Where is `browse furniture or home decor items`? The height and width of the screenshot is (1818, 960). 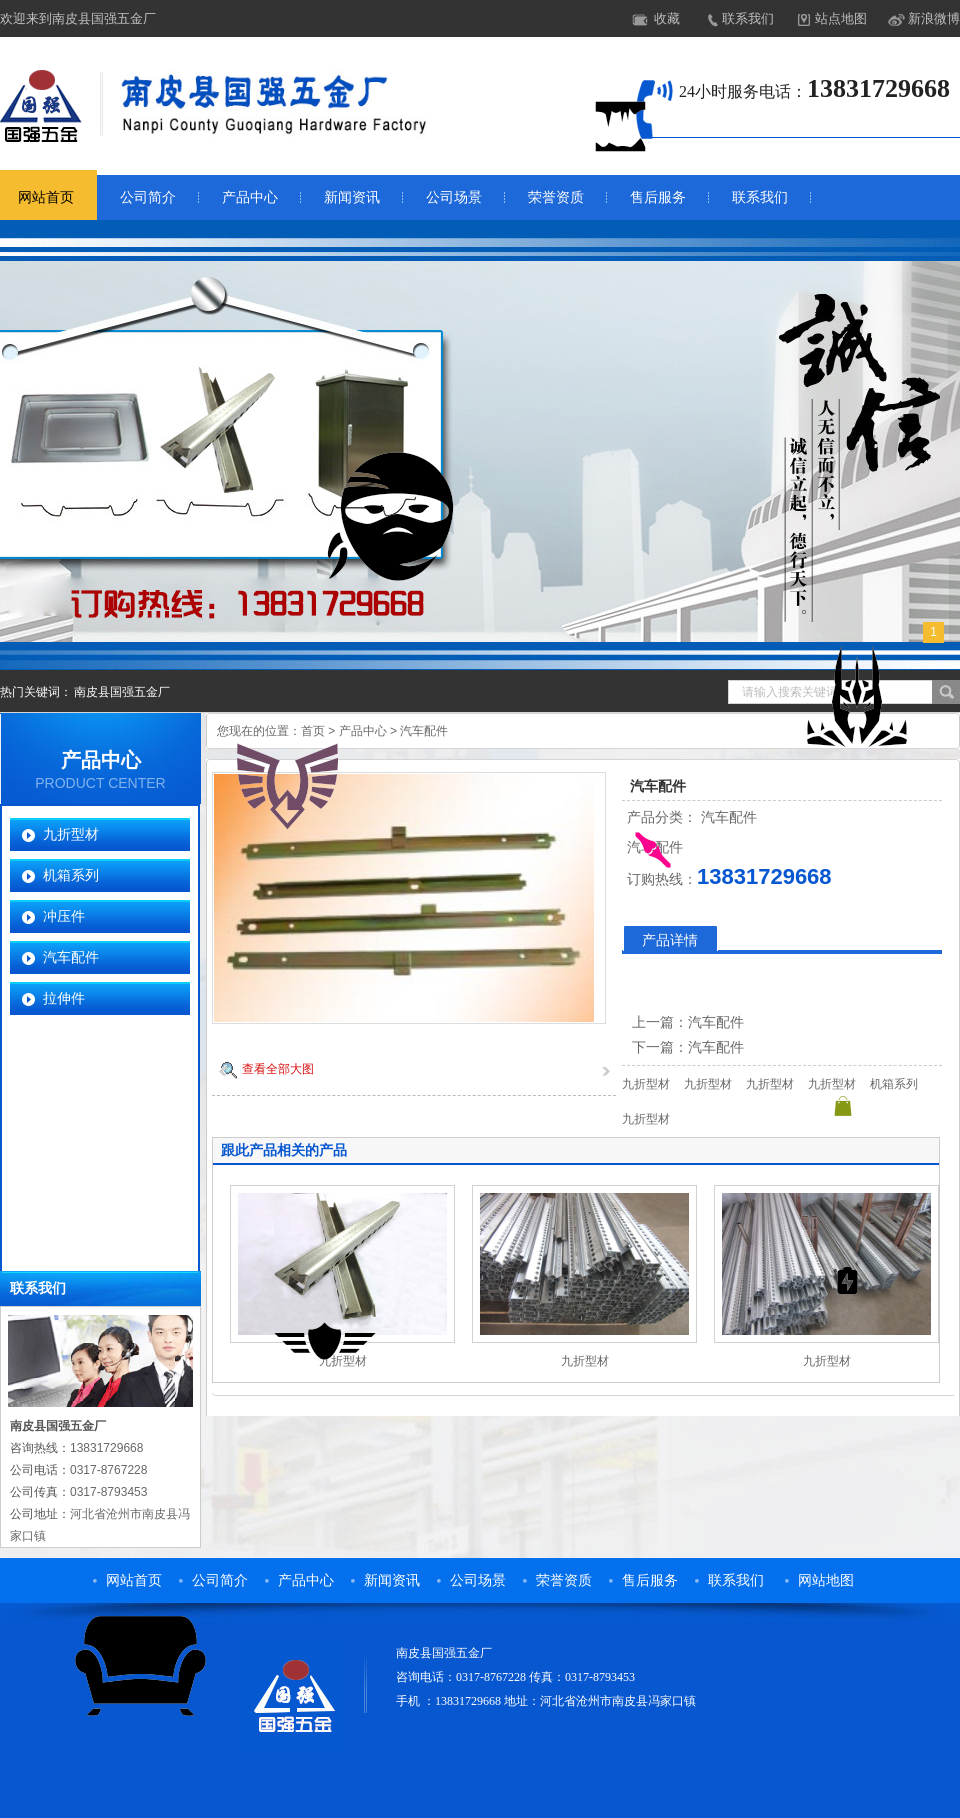
browse furniture or home decor items is located at coordinates (140, 1666).